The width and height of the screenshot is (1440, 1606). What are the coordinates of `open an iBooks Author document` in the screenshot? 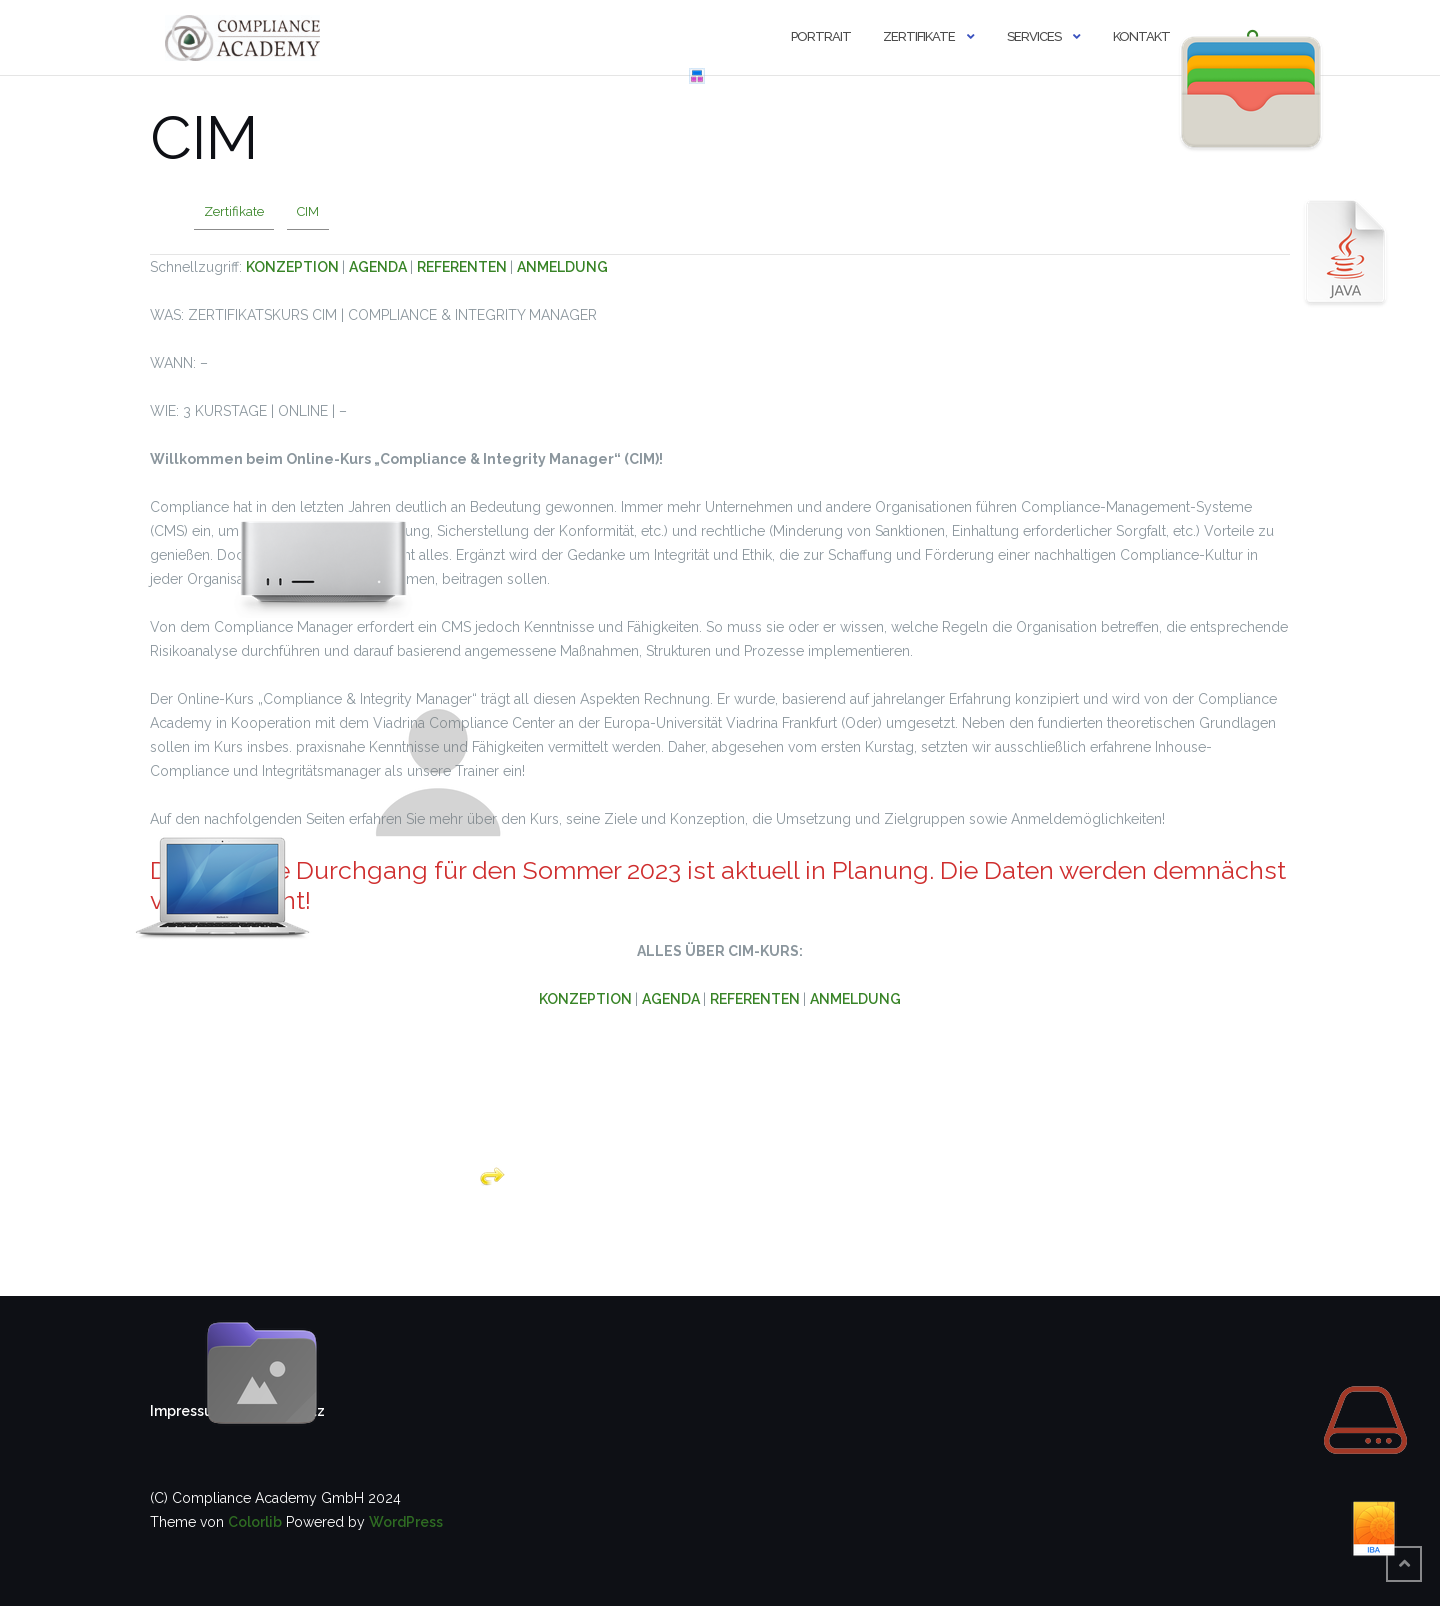 It's located at (1374, 1530).